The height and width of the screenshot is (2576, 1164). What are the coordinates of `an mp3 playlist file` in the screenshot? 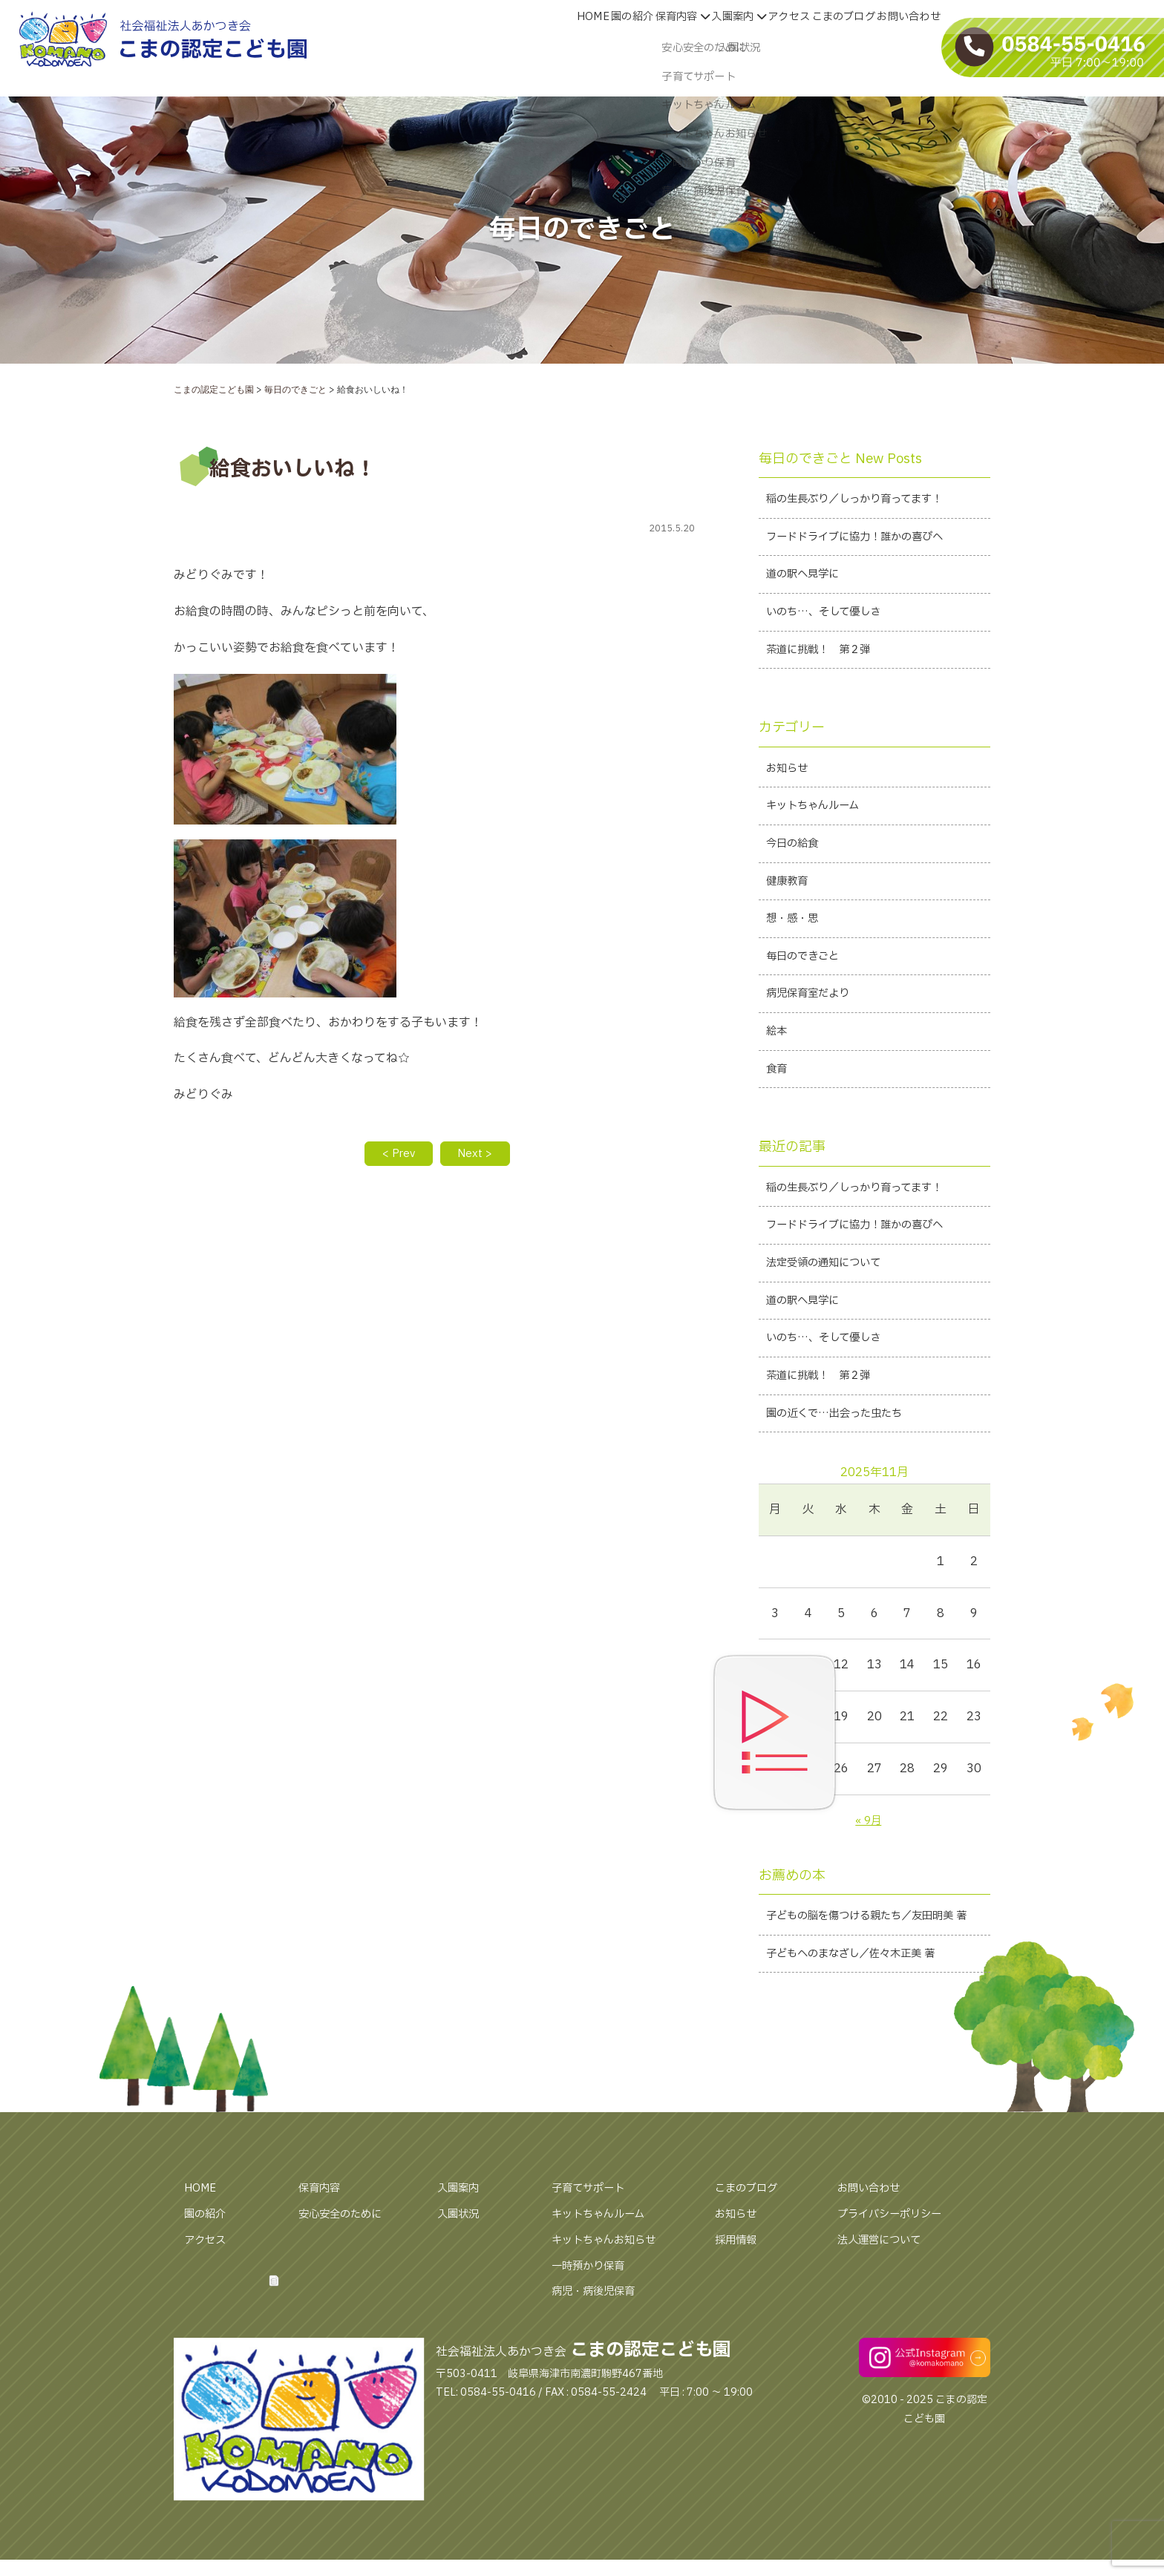 It's located at (774, 1732).